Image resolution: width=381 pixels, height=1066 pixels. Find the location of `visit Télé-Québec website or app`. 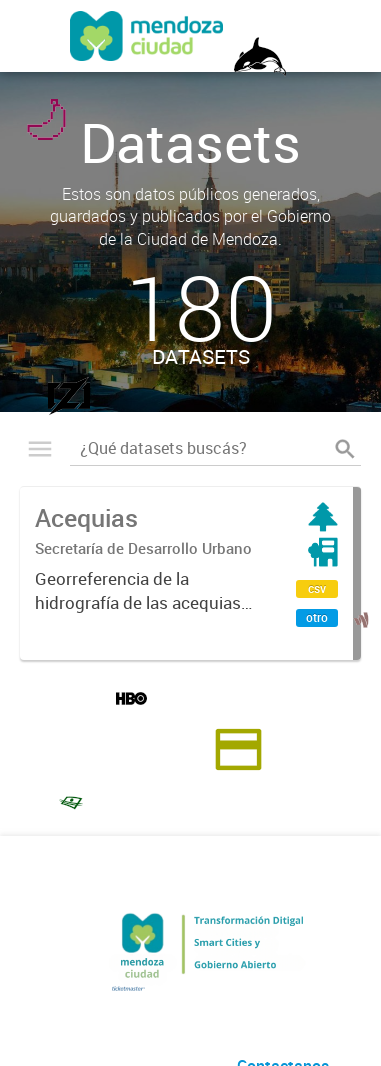

visit Télé-Québec website or app is located at coordinates (71, 803).